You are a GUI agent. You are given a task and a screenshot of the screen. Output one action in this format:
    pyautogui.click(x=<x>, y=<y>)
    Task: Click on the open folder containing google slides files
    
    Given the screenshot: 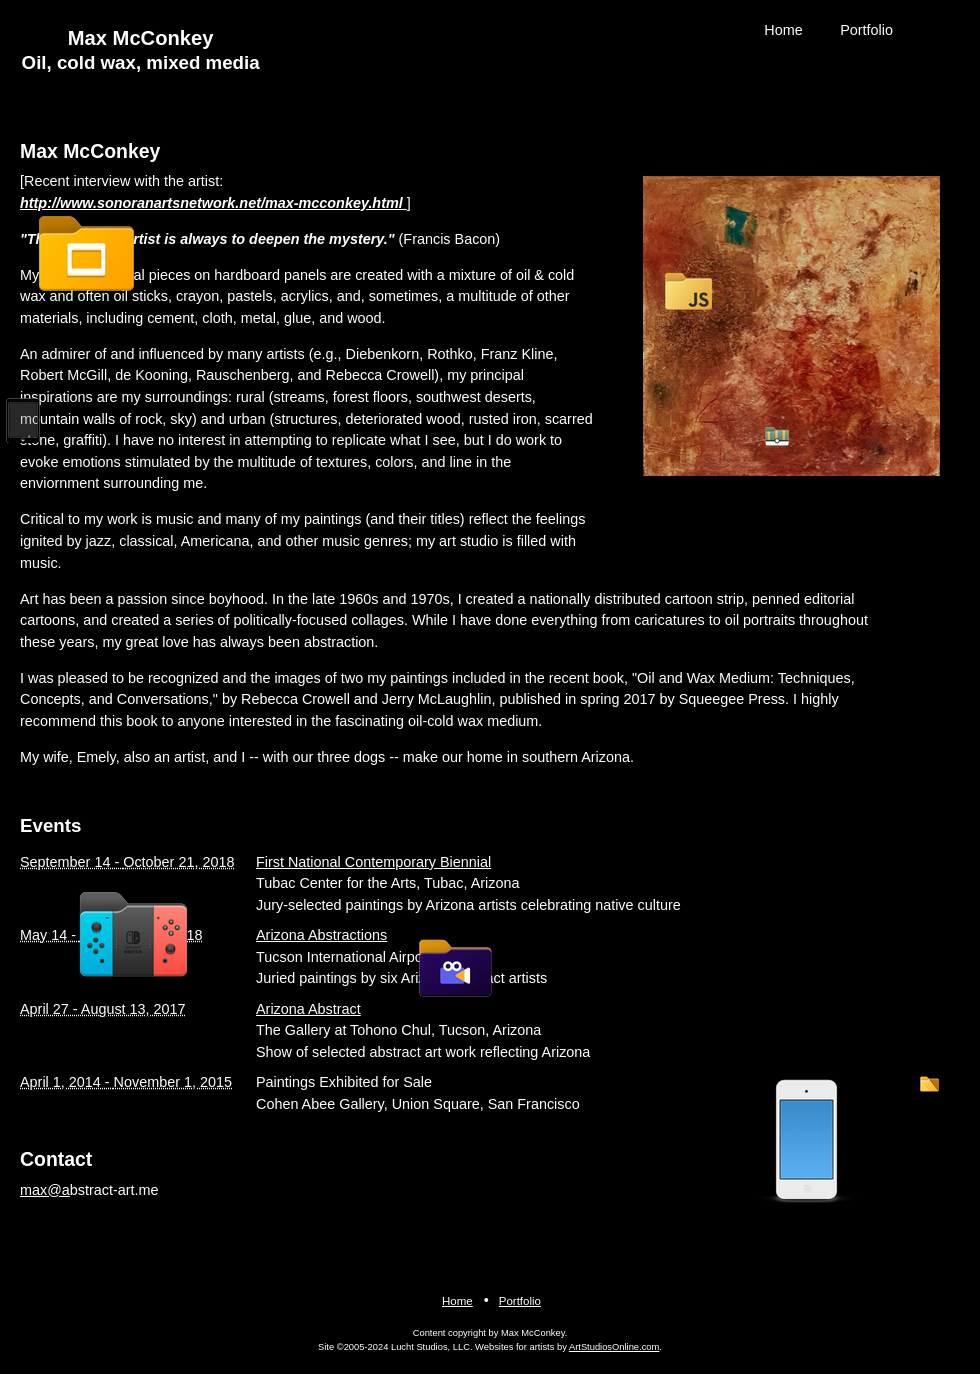 What is the action you would take?
    pyautogui.click(x=86, y=256)
    